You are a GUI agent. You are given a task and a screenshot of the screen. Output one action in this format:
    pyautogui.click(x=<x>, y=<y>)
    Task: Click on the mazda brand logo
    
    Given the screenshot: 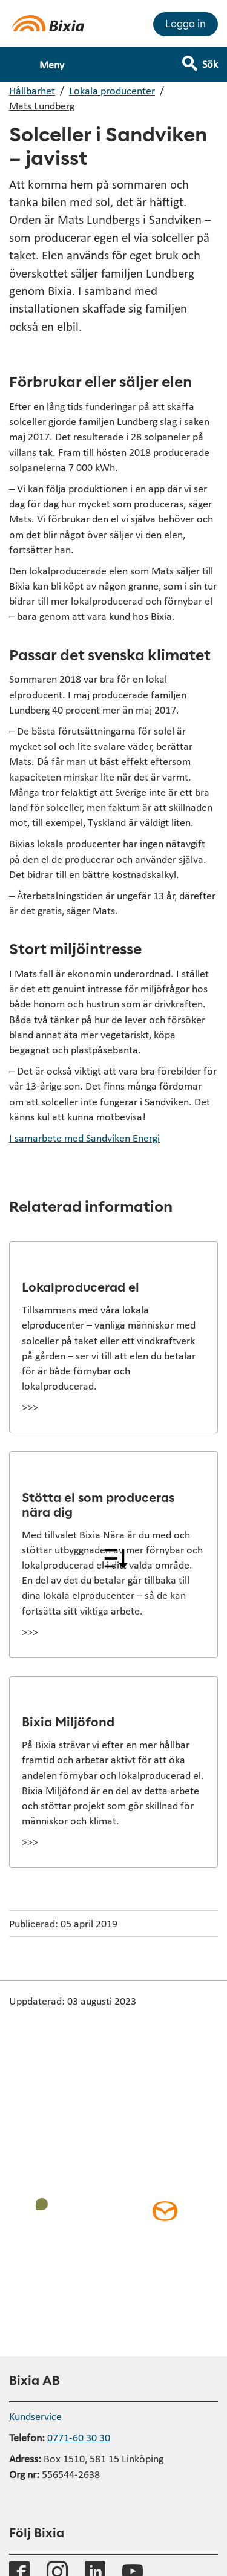 What is the action you would take?
    pyautogui.click(x=165, y=2211)
    